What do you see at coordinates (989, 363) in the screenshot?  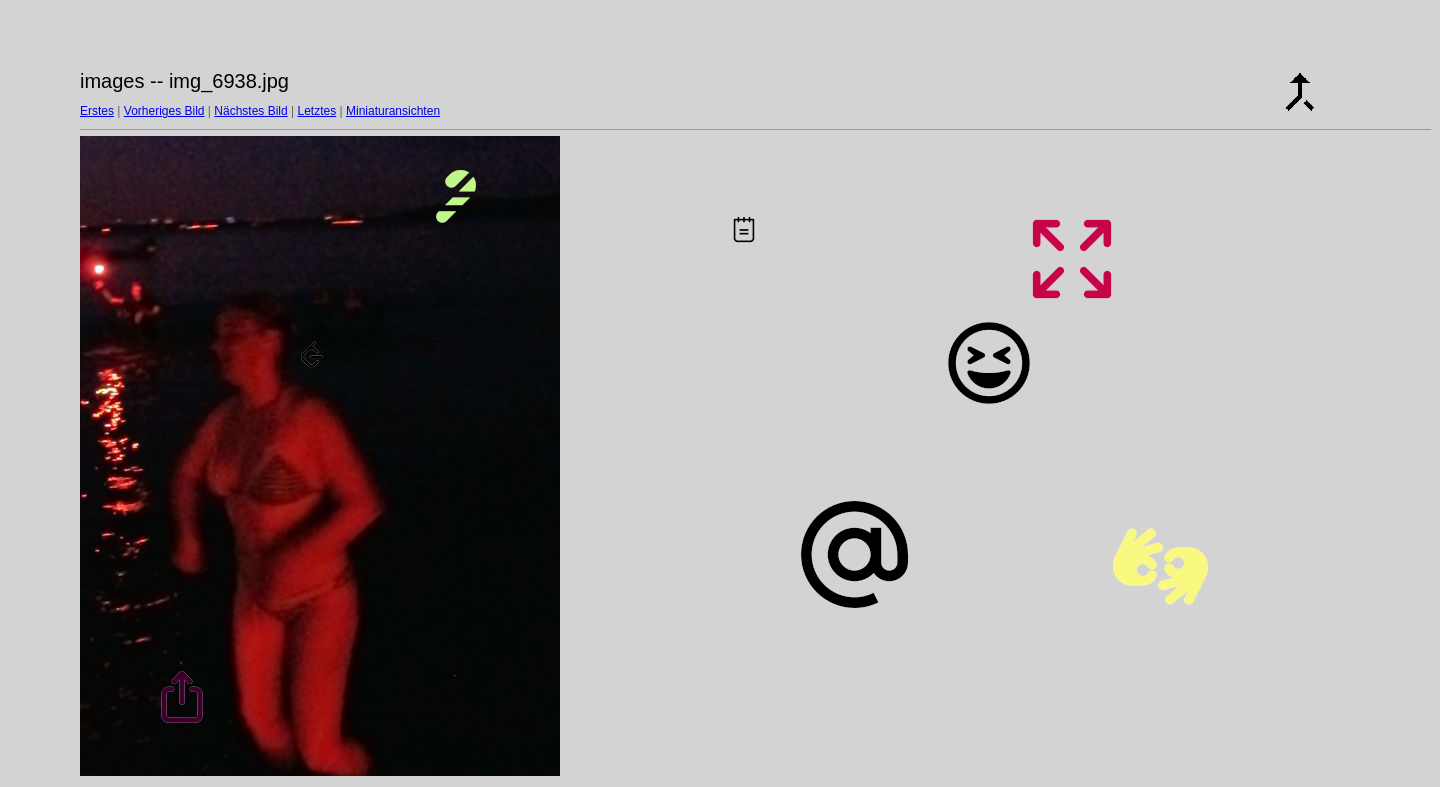 I see `react with a laughing emoji` at bounding box center [989, 363].